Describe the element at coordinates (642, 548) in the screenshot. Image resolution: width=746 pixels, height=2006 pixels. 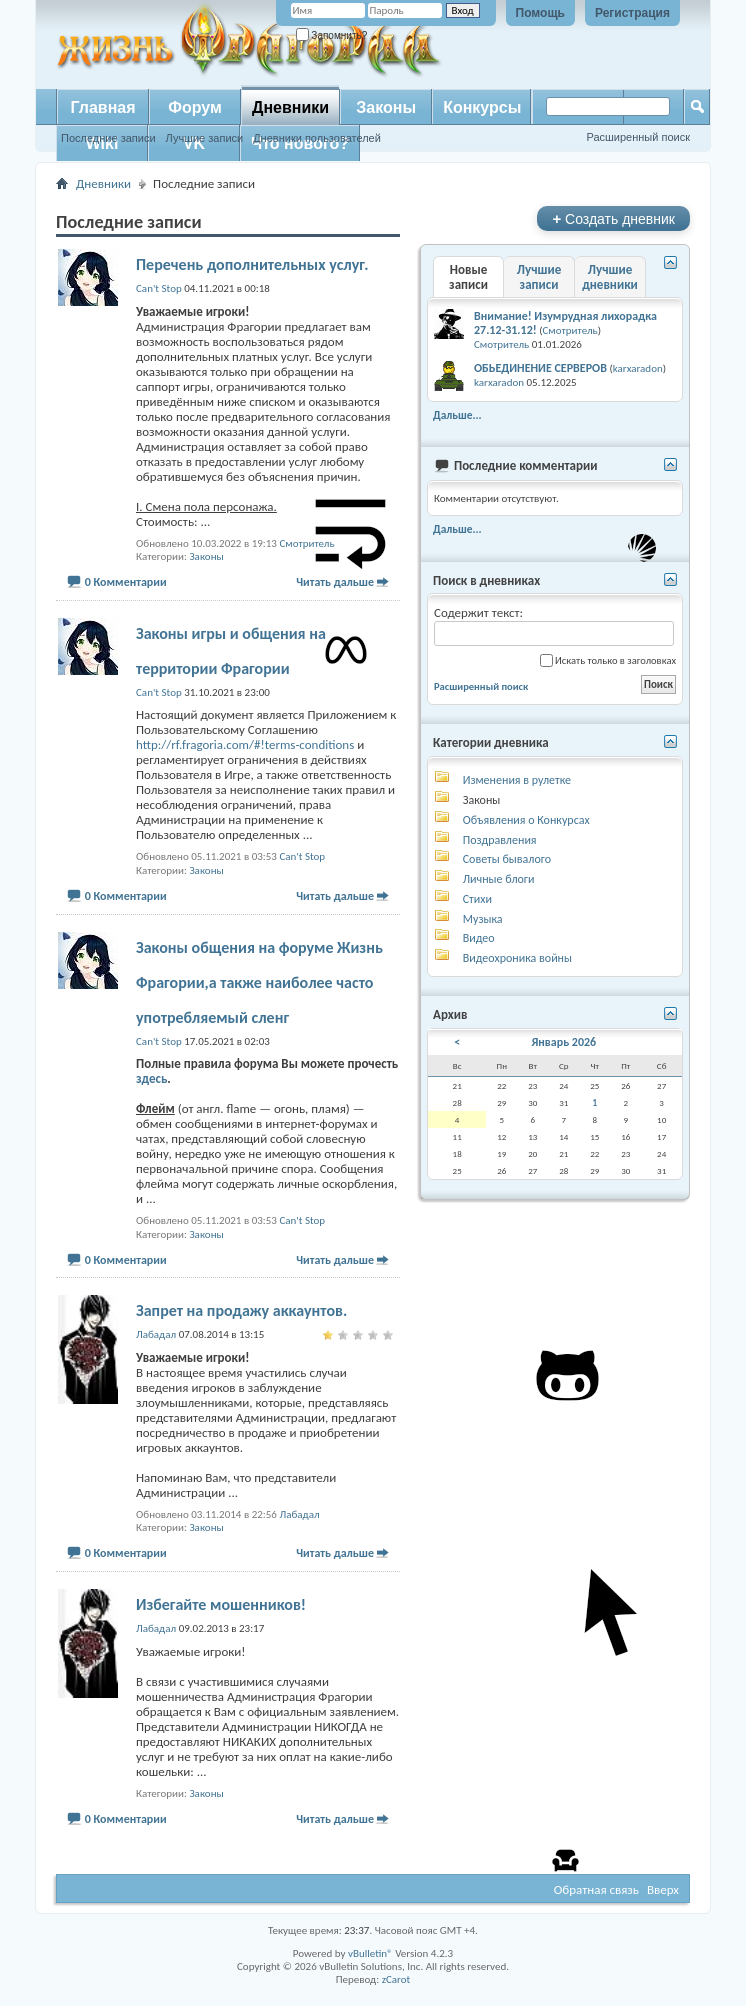
I see `apache solr search platform logo` at that location.